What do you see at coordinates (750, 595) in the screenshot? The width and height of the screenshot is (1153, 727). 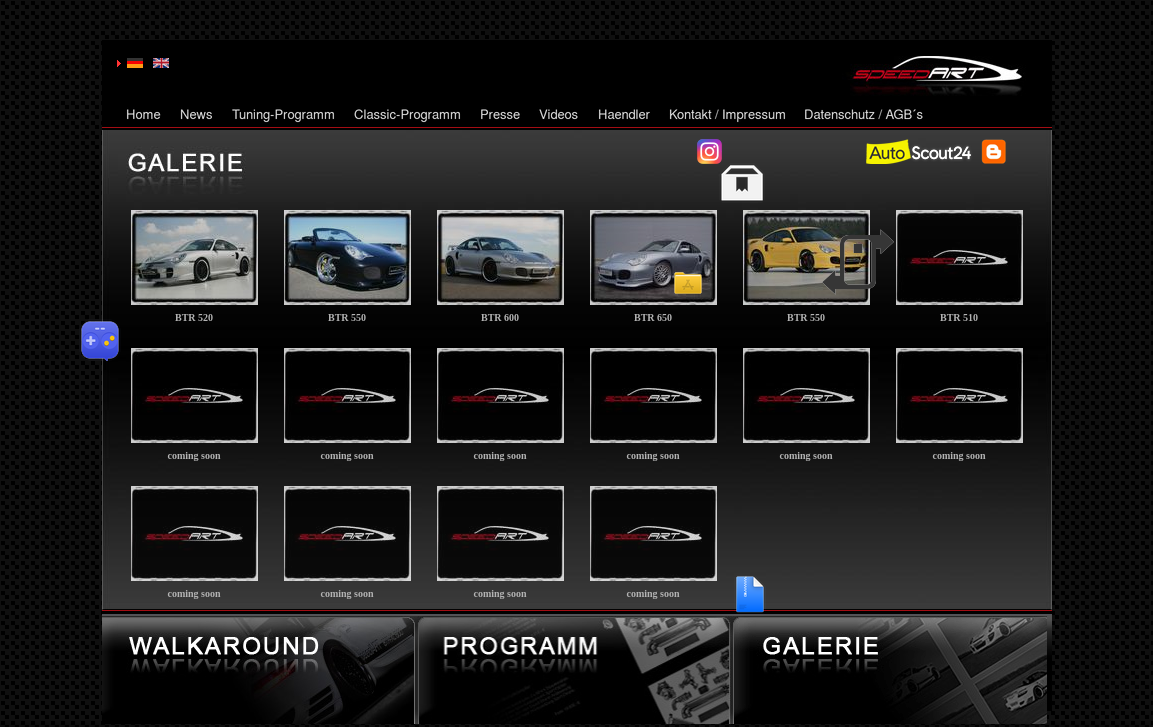 I see `a compressed or archived software file` at bounding box center [750, 595].